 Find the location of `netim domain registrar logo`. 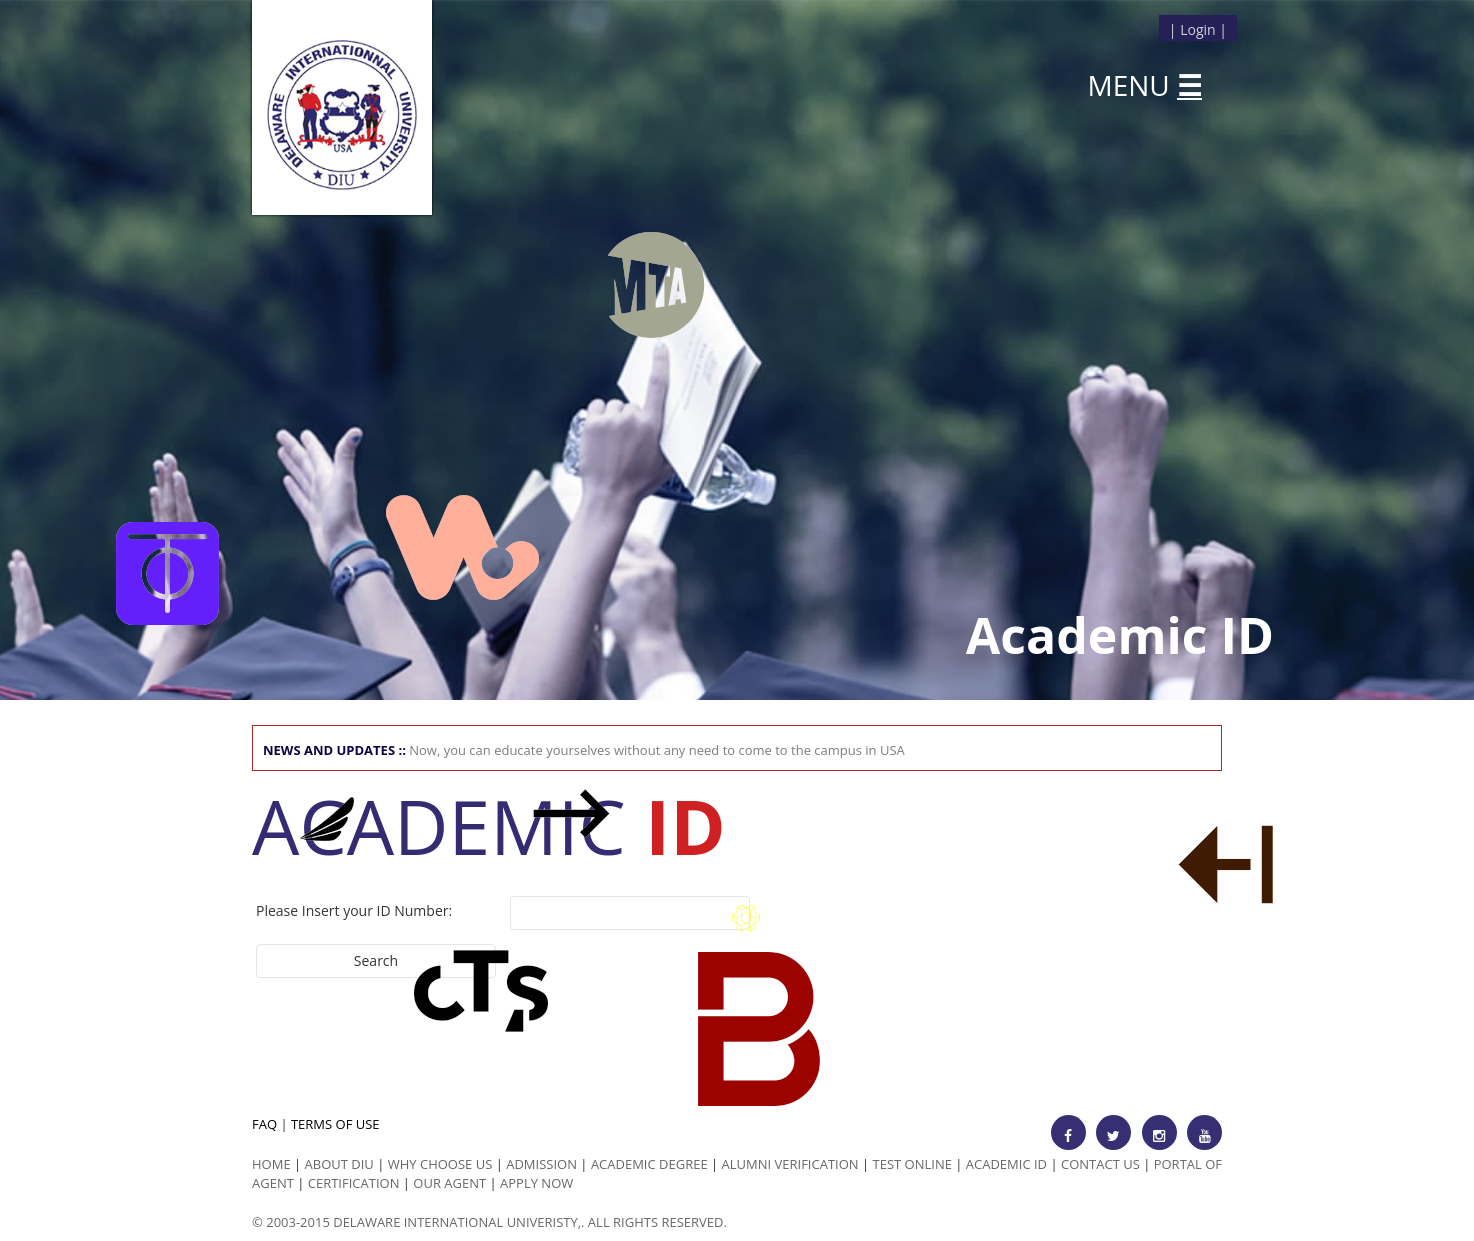

netim domain registrar logo is located at coordinates (462, 547).